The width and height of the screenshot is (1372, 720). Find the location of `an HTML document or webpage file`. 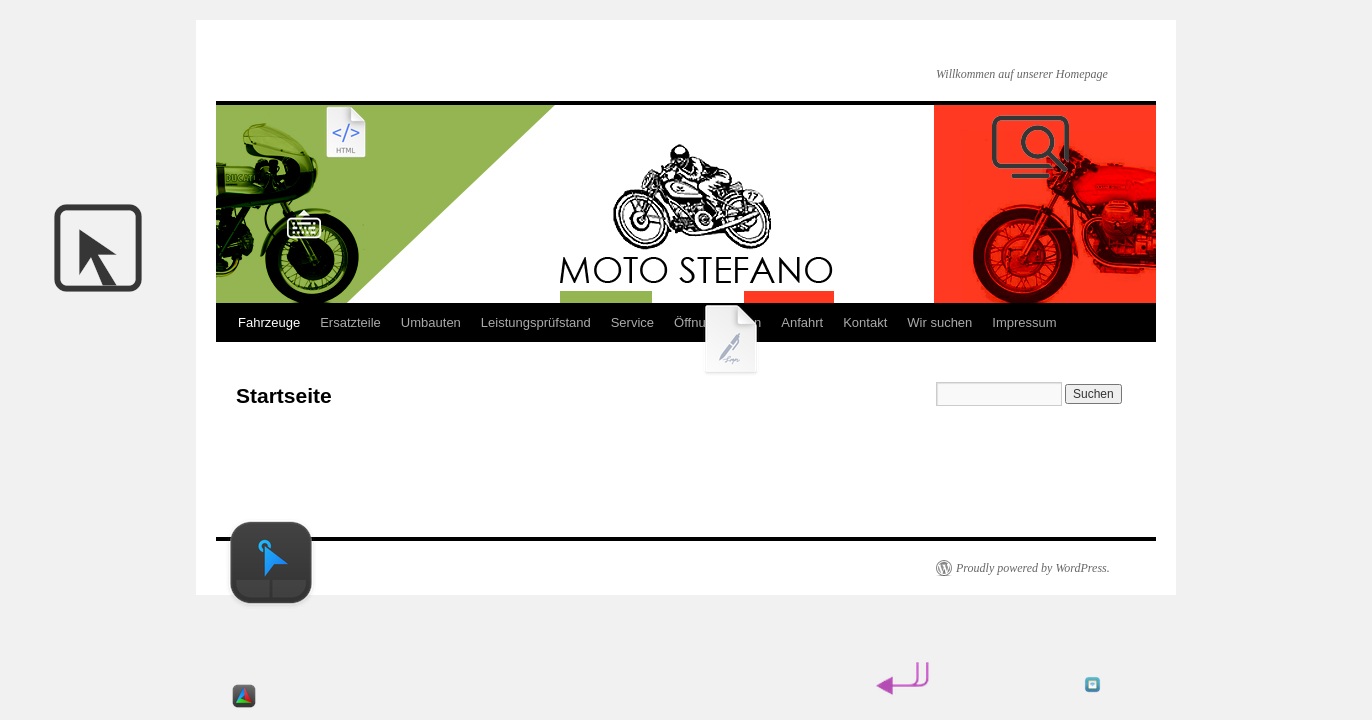

an HTML document or webpage file is located at coordinates (346, 133).